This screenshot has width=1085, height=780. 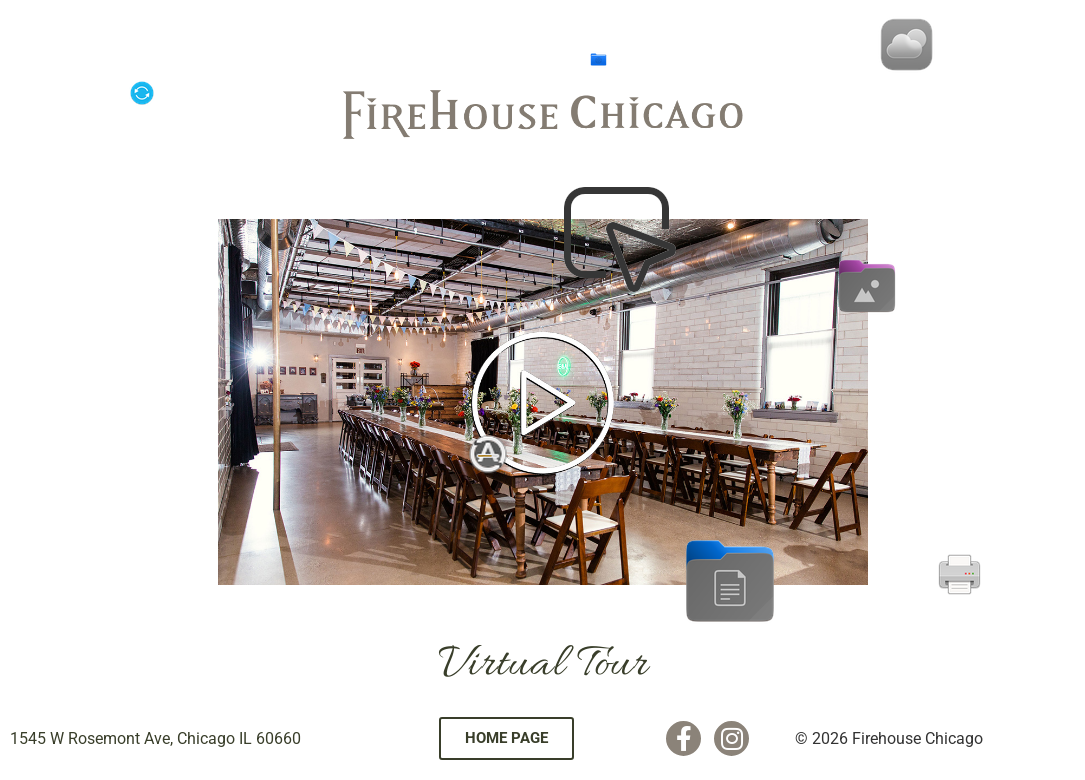 What do you see at coordinates (598, 59) in the screenshot?
I see `folder containing html web files` at bounding box center [598, 59].